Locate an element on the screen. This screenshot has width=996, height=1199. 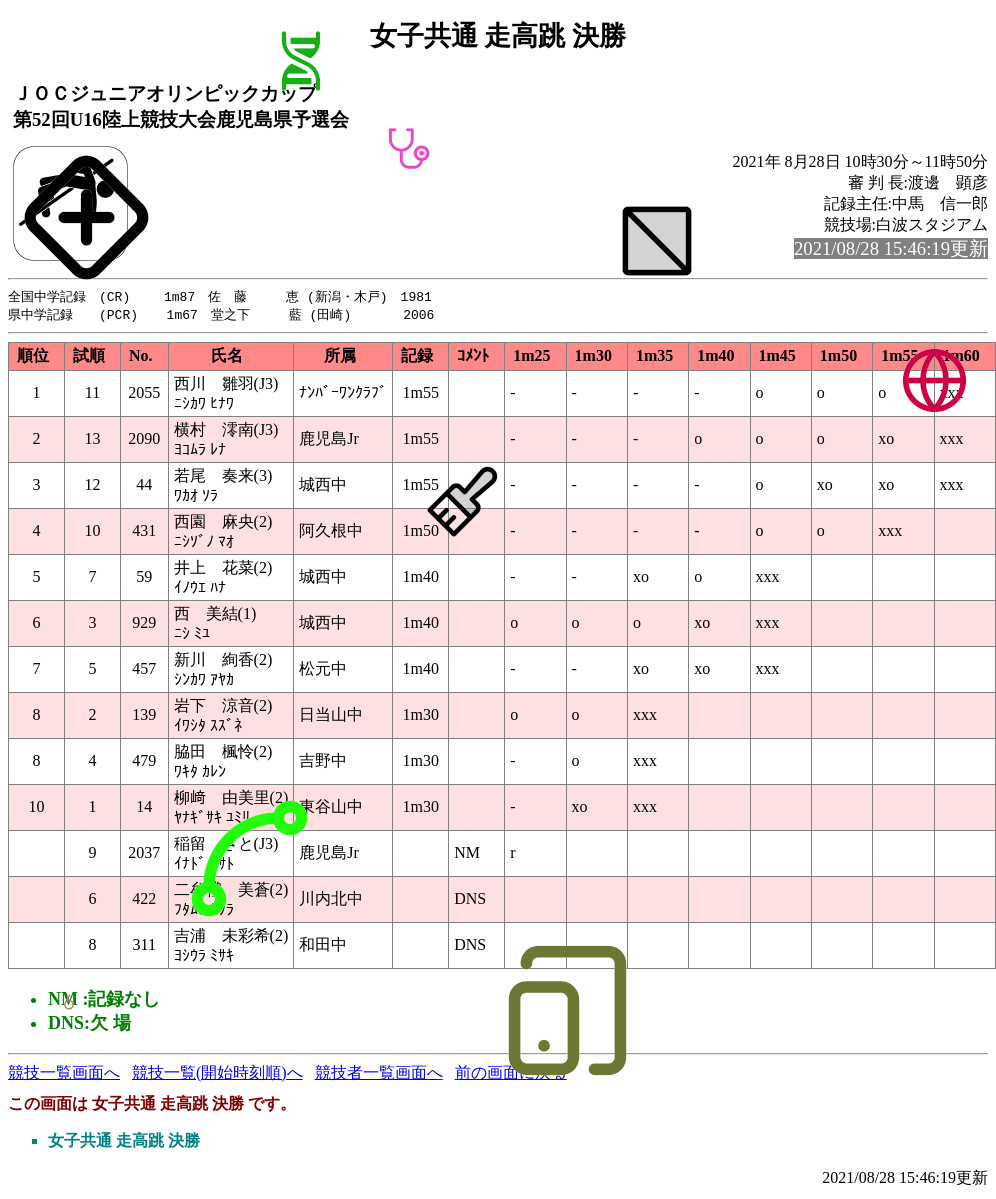
switch to global or international settings is located at coordinates (934, 380).